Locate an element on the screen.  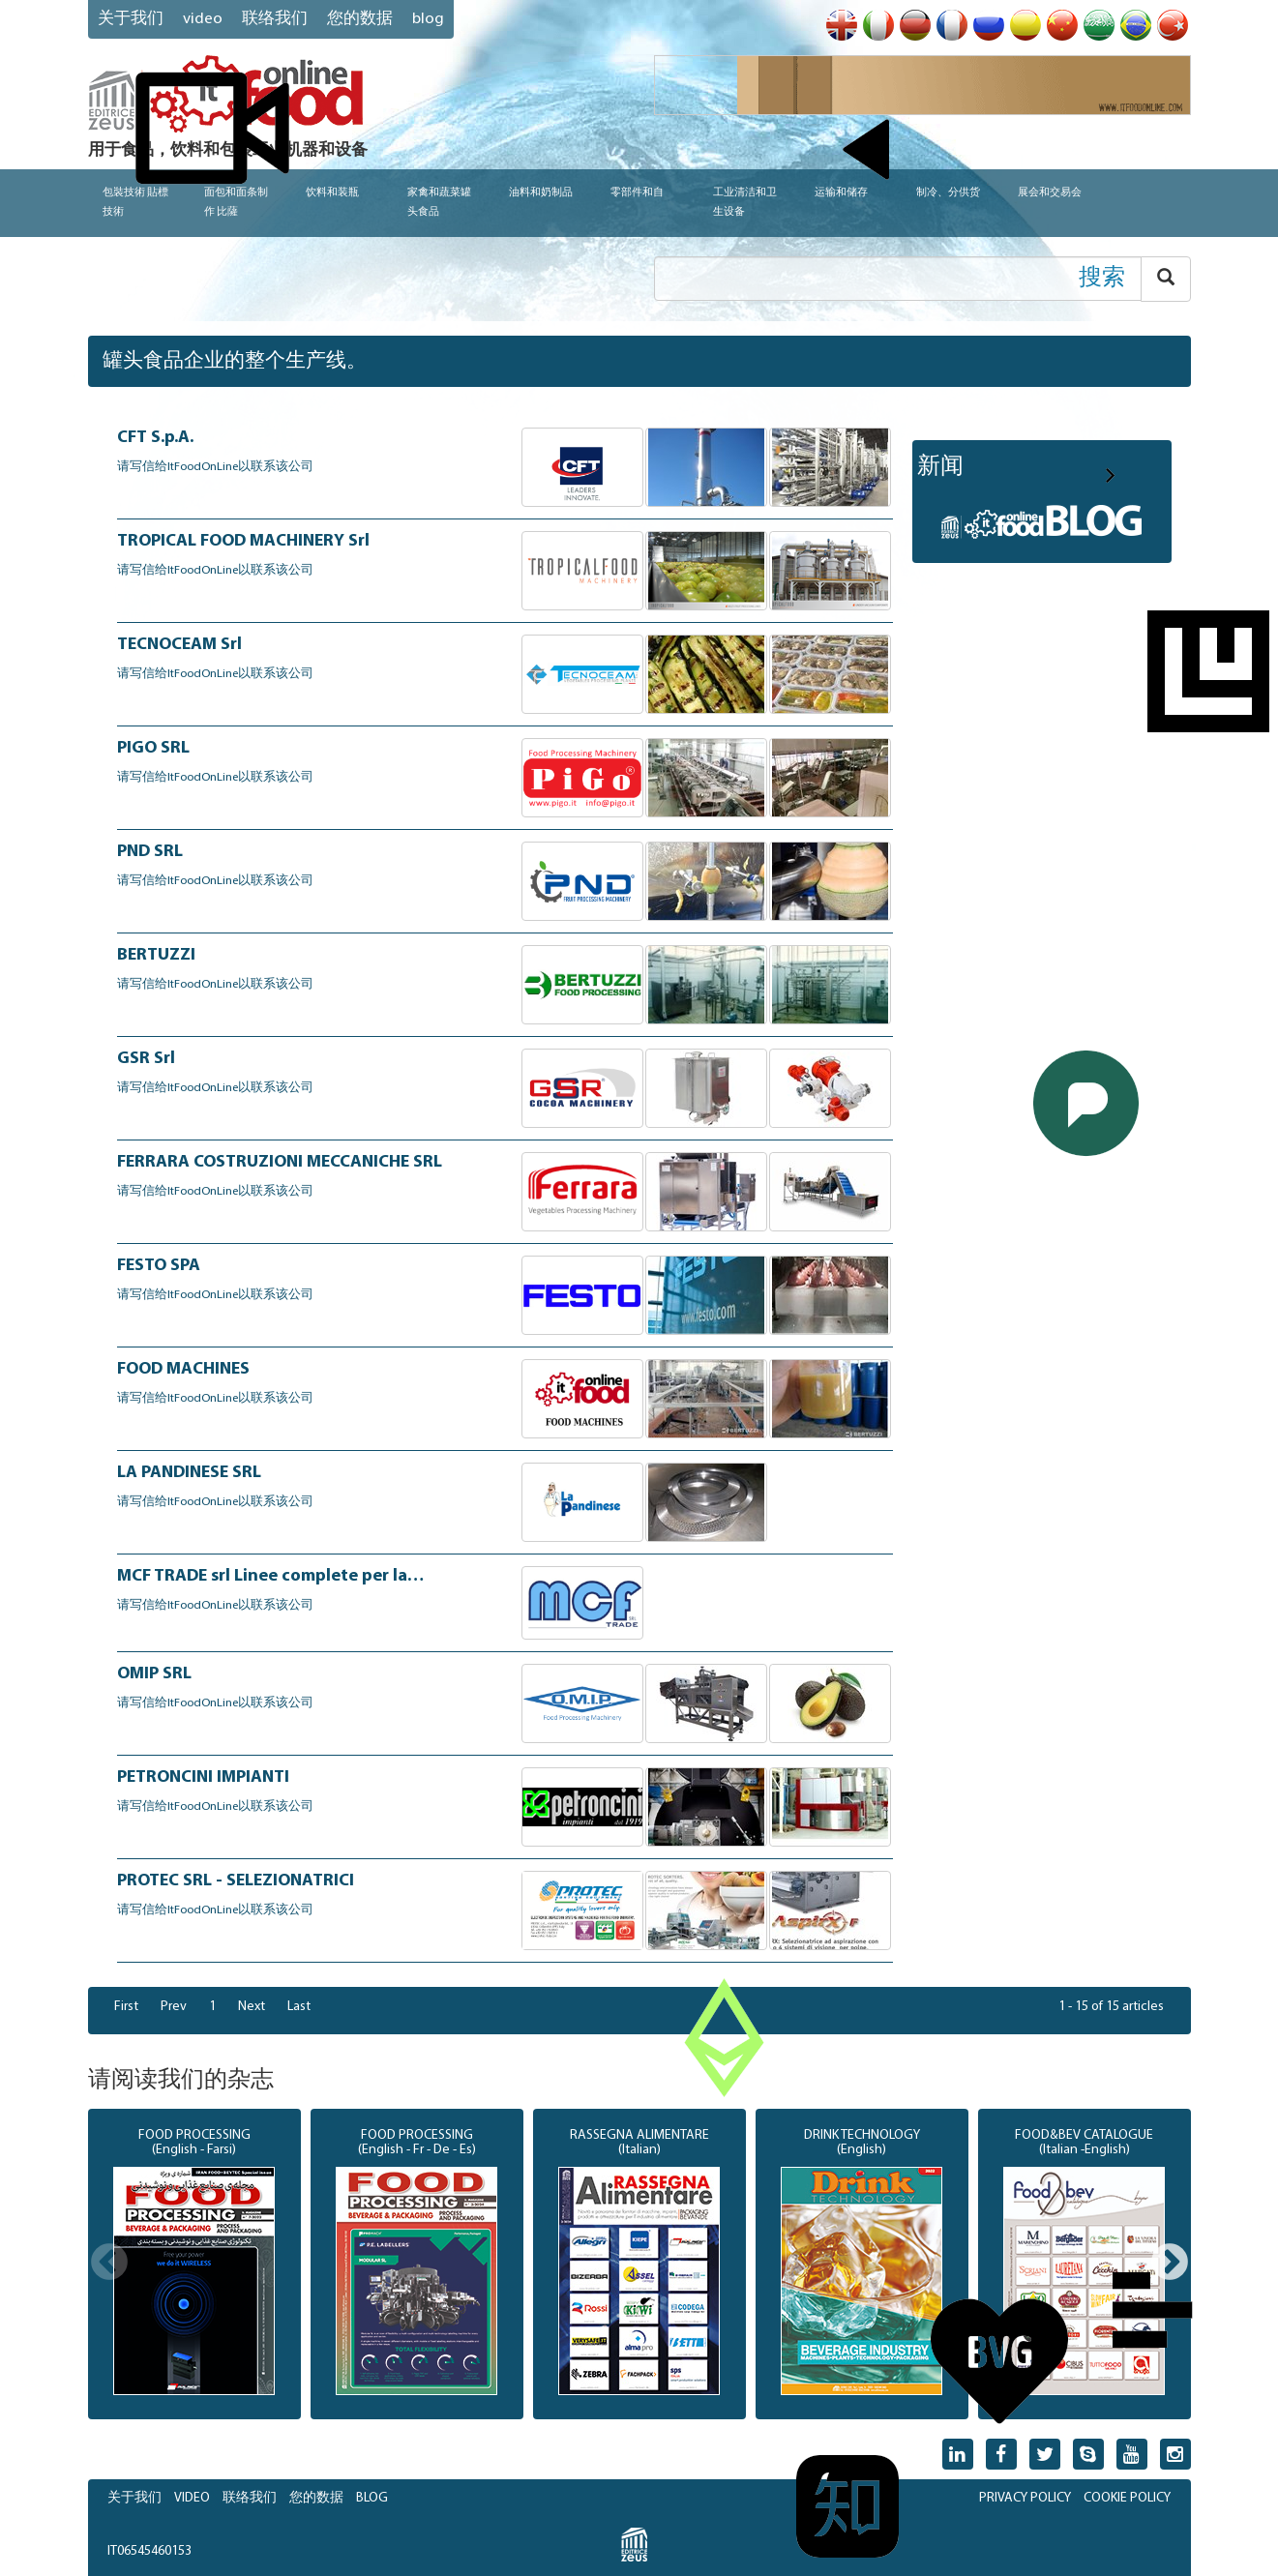
ludwig brand logo is located at coordinates (1208, 671).